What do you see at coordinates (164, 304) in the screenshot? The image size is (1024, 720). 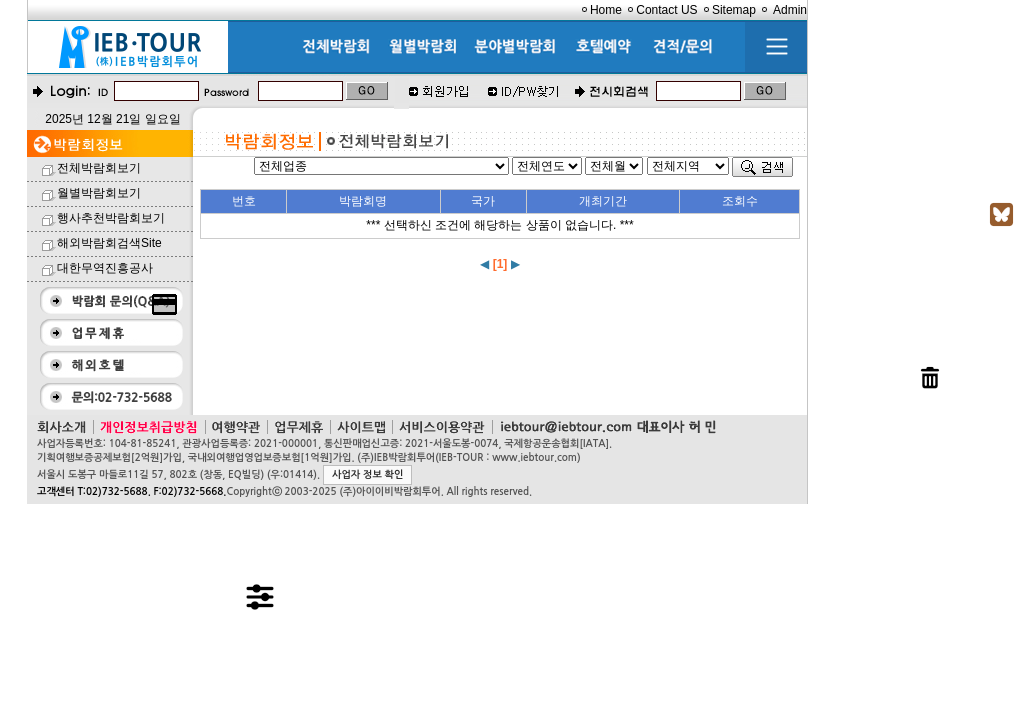 I see `manage payment methods` at bounding box center [164, 304].